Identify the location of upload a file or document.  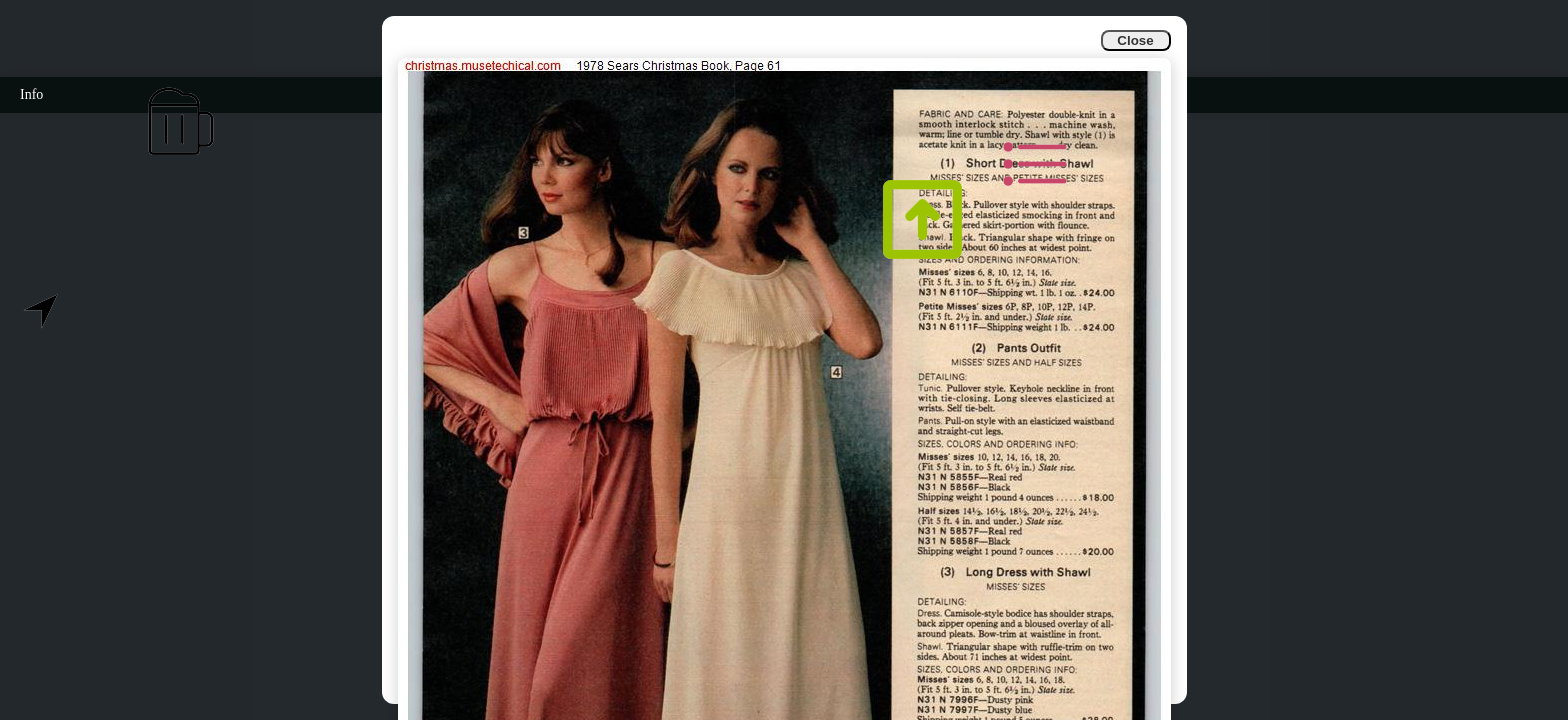
(922, 219).